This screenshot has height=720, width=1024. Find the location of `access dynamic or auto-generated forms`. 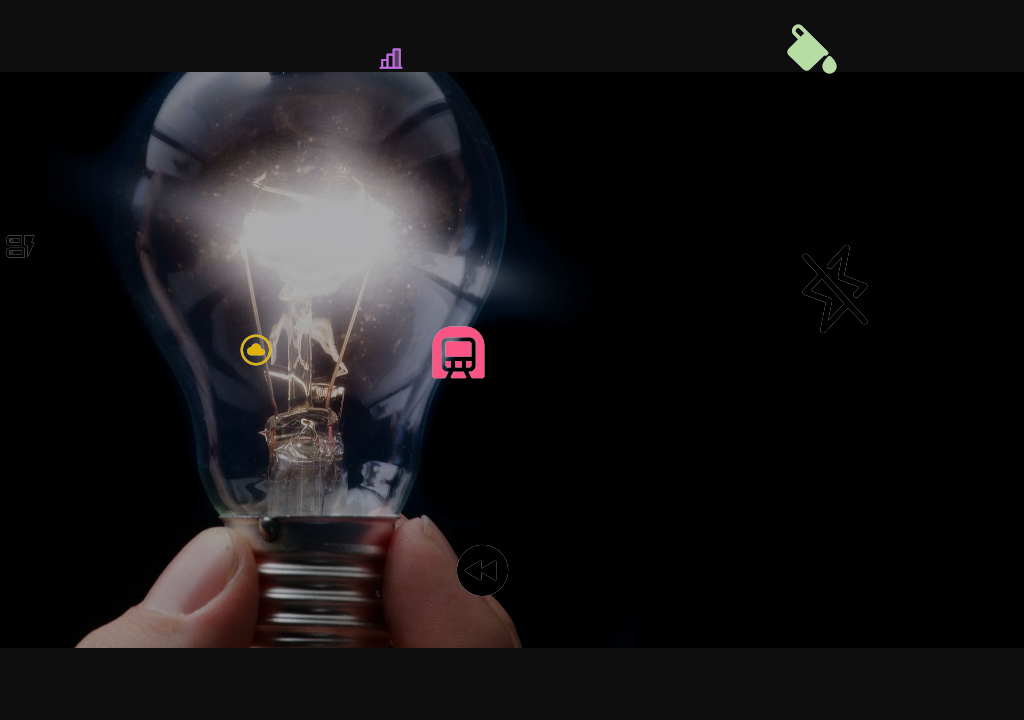

access dynamic or auto-generated forms is located at coordinates (20, 246).